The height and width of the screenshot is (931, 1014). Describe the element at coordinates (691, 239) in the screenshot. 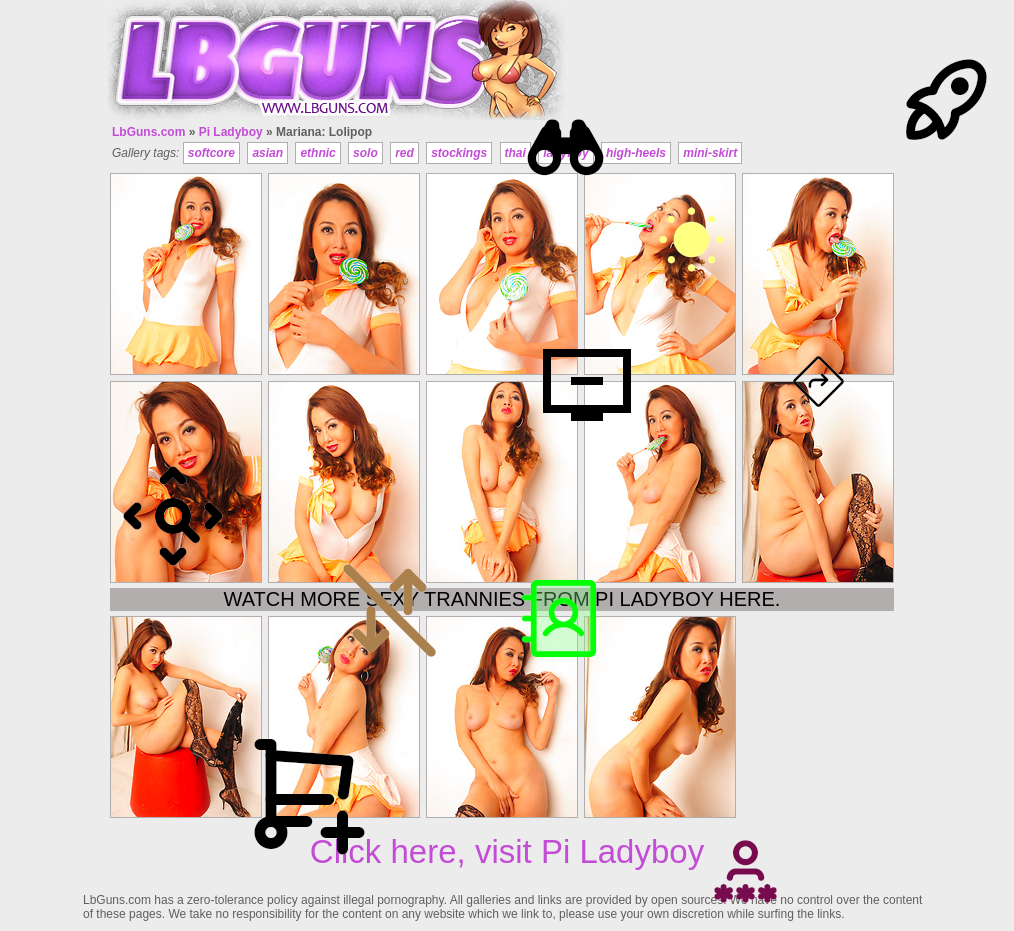

I see `adjust screen brightness to low` at that location.